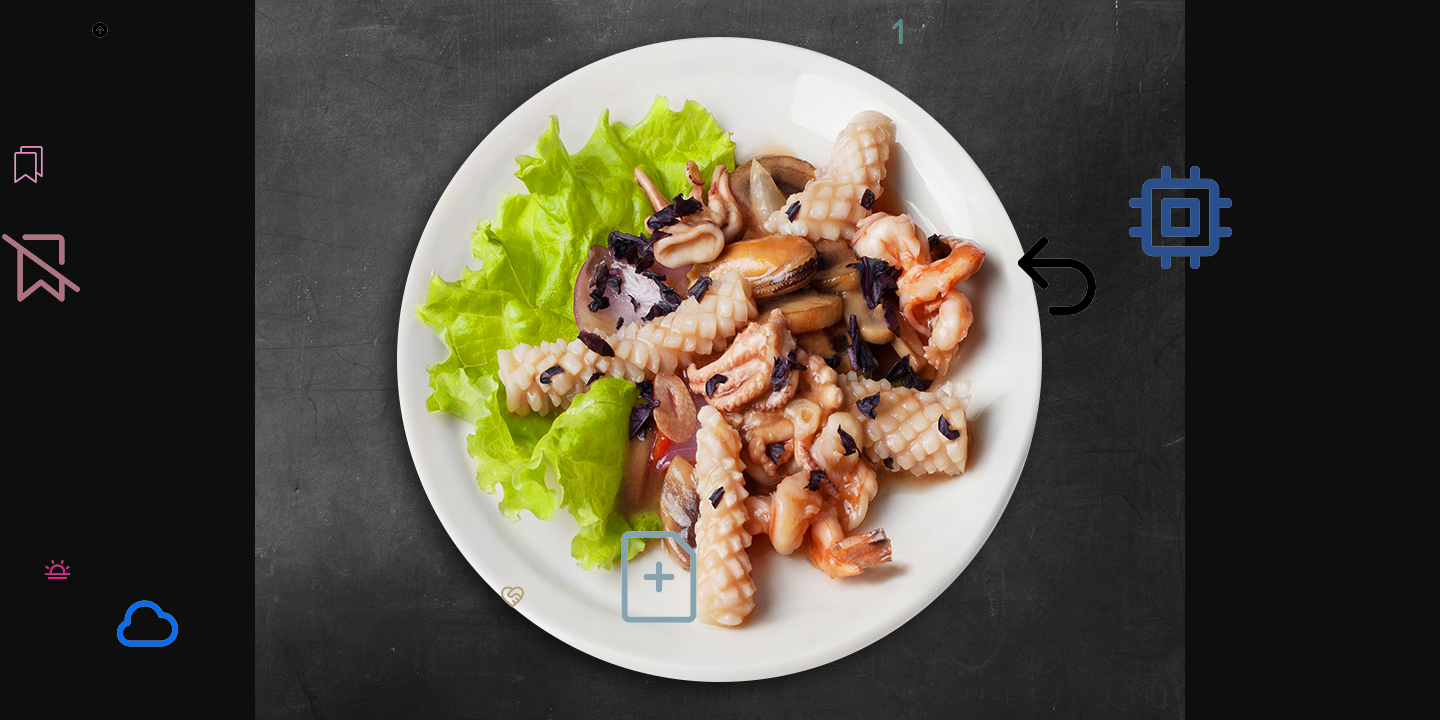  Describe the element at coordinates (147, 623) in the screenshot. I see `cloud storage or sync status` at that location.